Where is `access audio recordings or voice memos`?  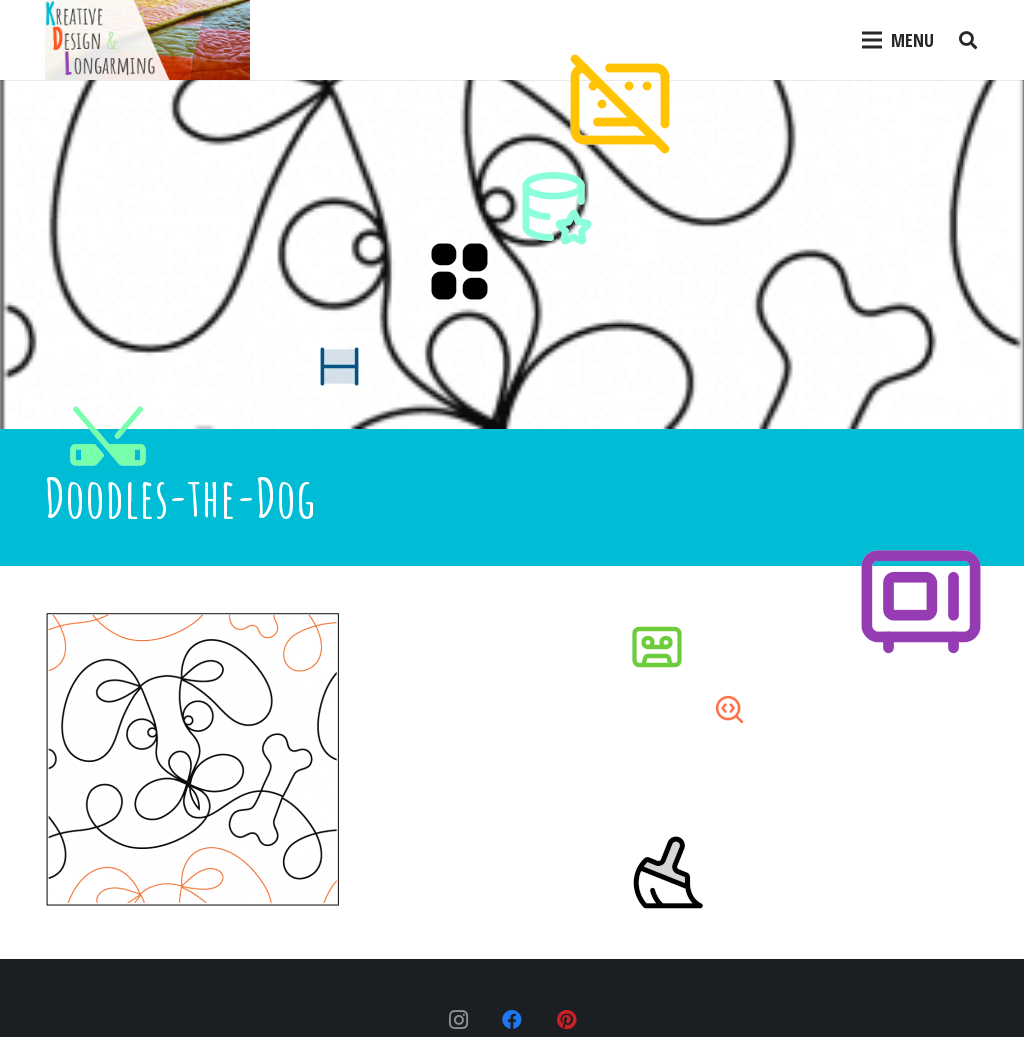 access audio recordings or voice memos is located at coordinates (657, 647).